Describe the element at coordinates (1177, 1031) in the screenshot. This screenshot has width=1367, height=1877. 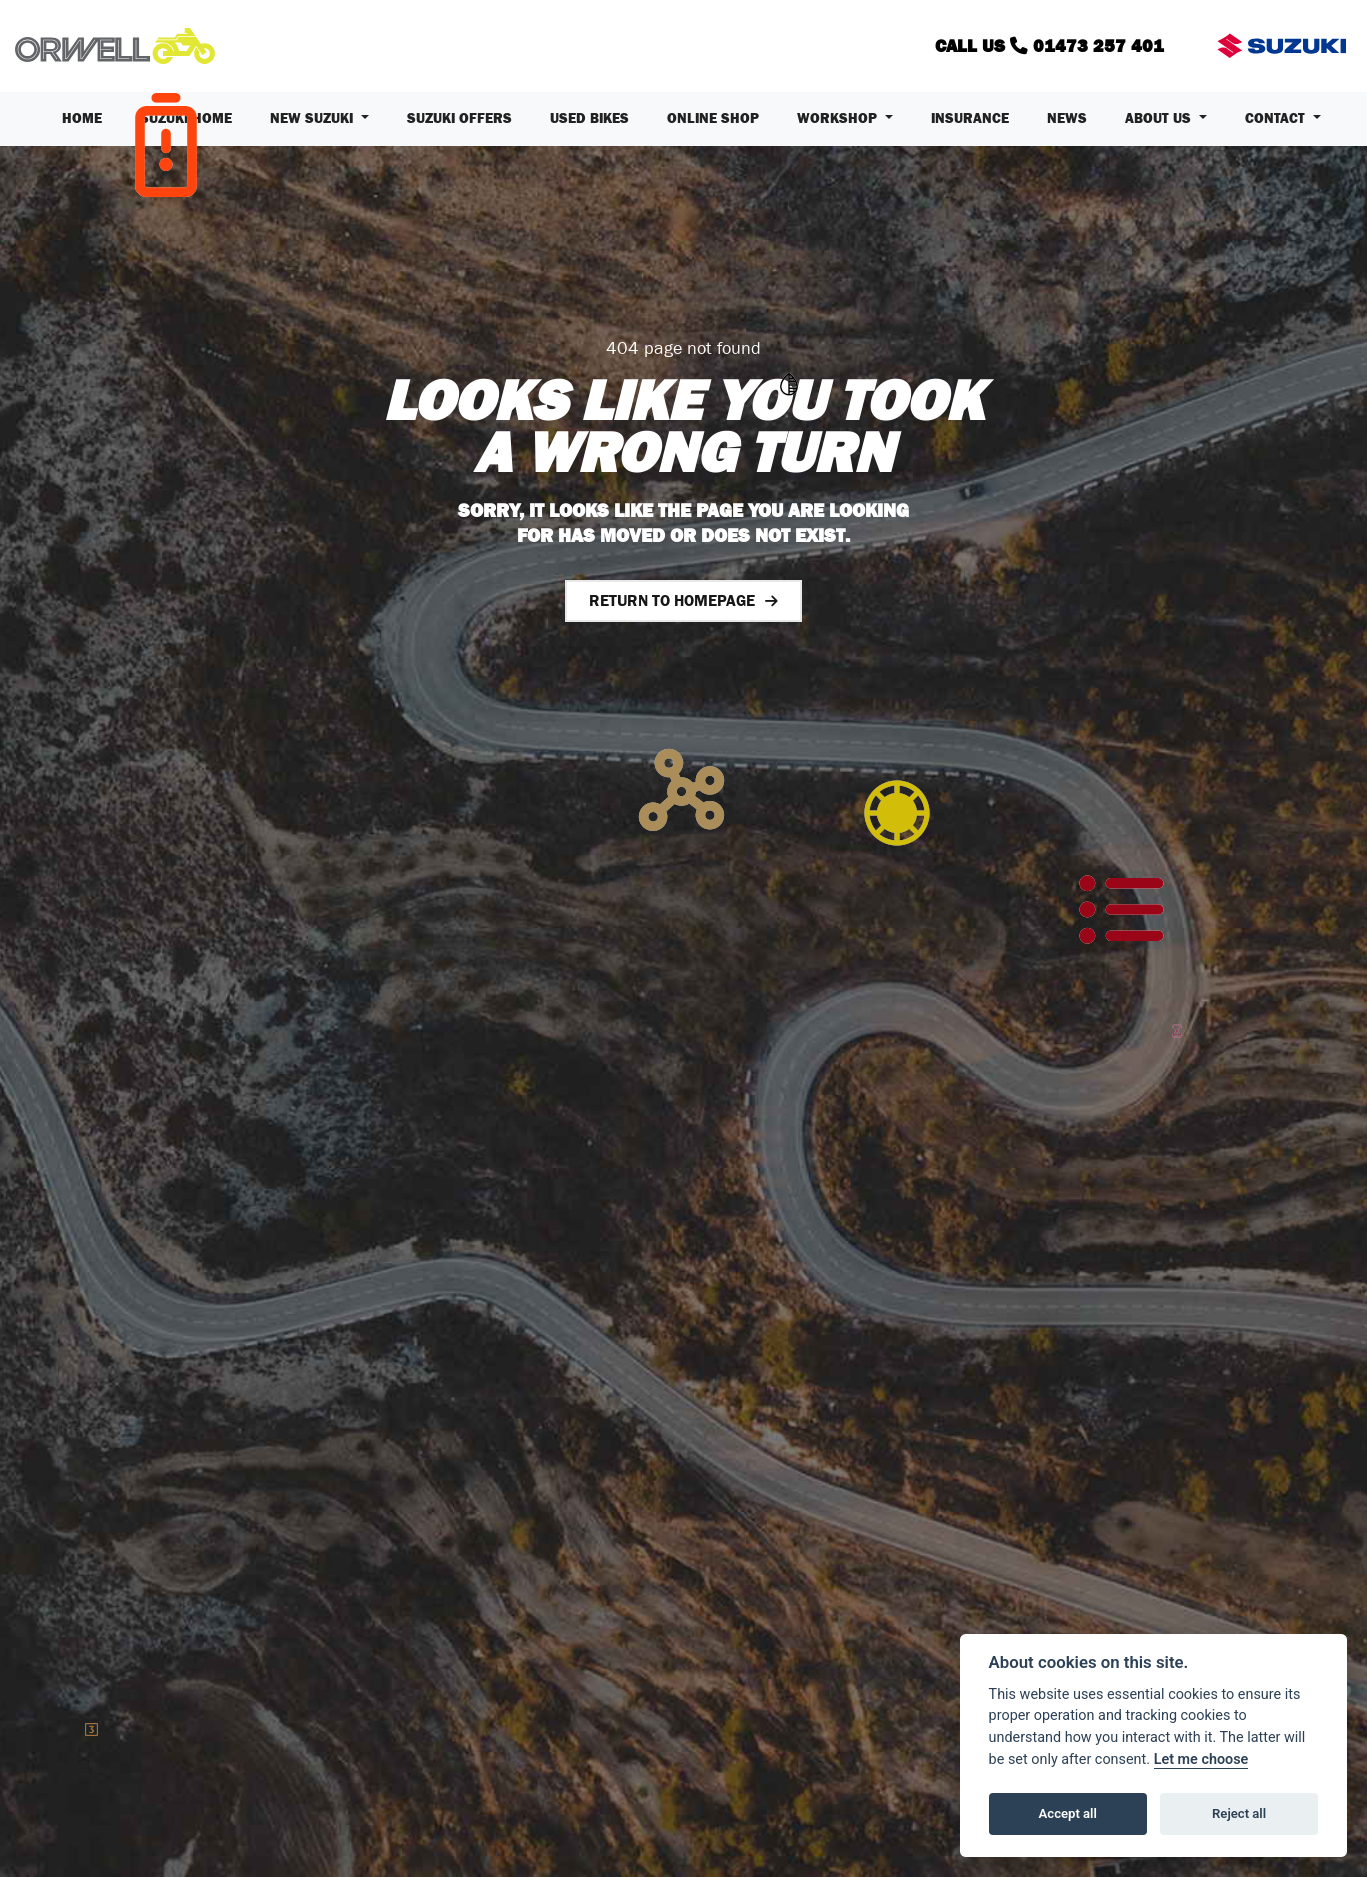
I see `indicates time is running low` at that location.